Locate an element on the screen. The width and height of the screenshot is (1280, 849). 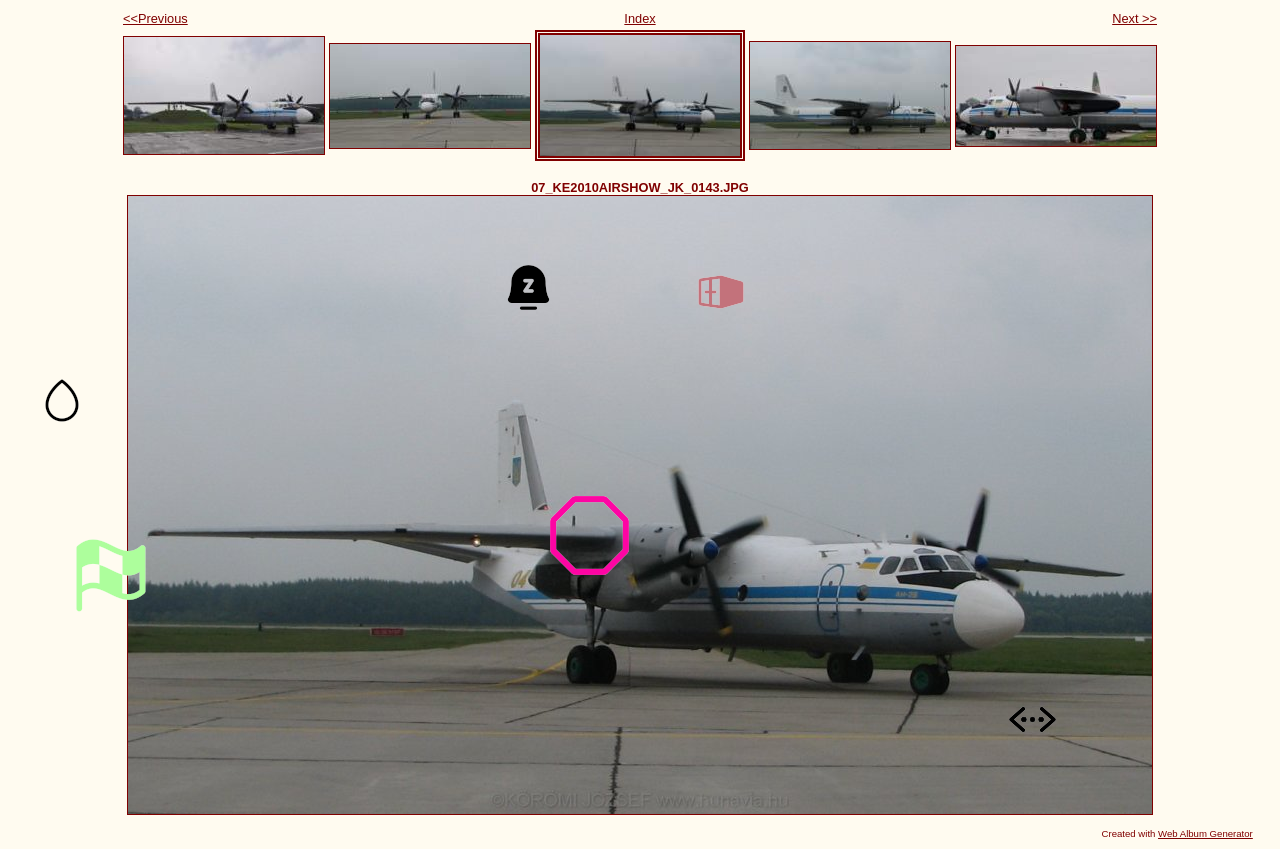
indicates completion or finish line is located at coordinates (108, 574).